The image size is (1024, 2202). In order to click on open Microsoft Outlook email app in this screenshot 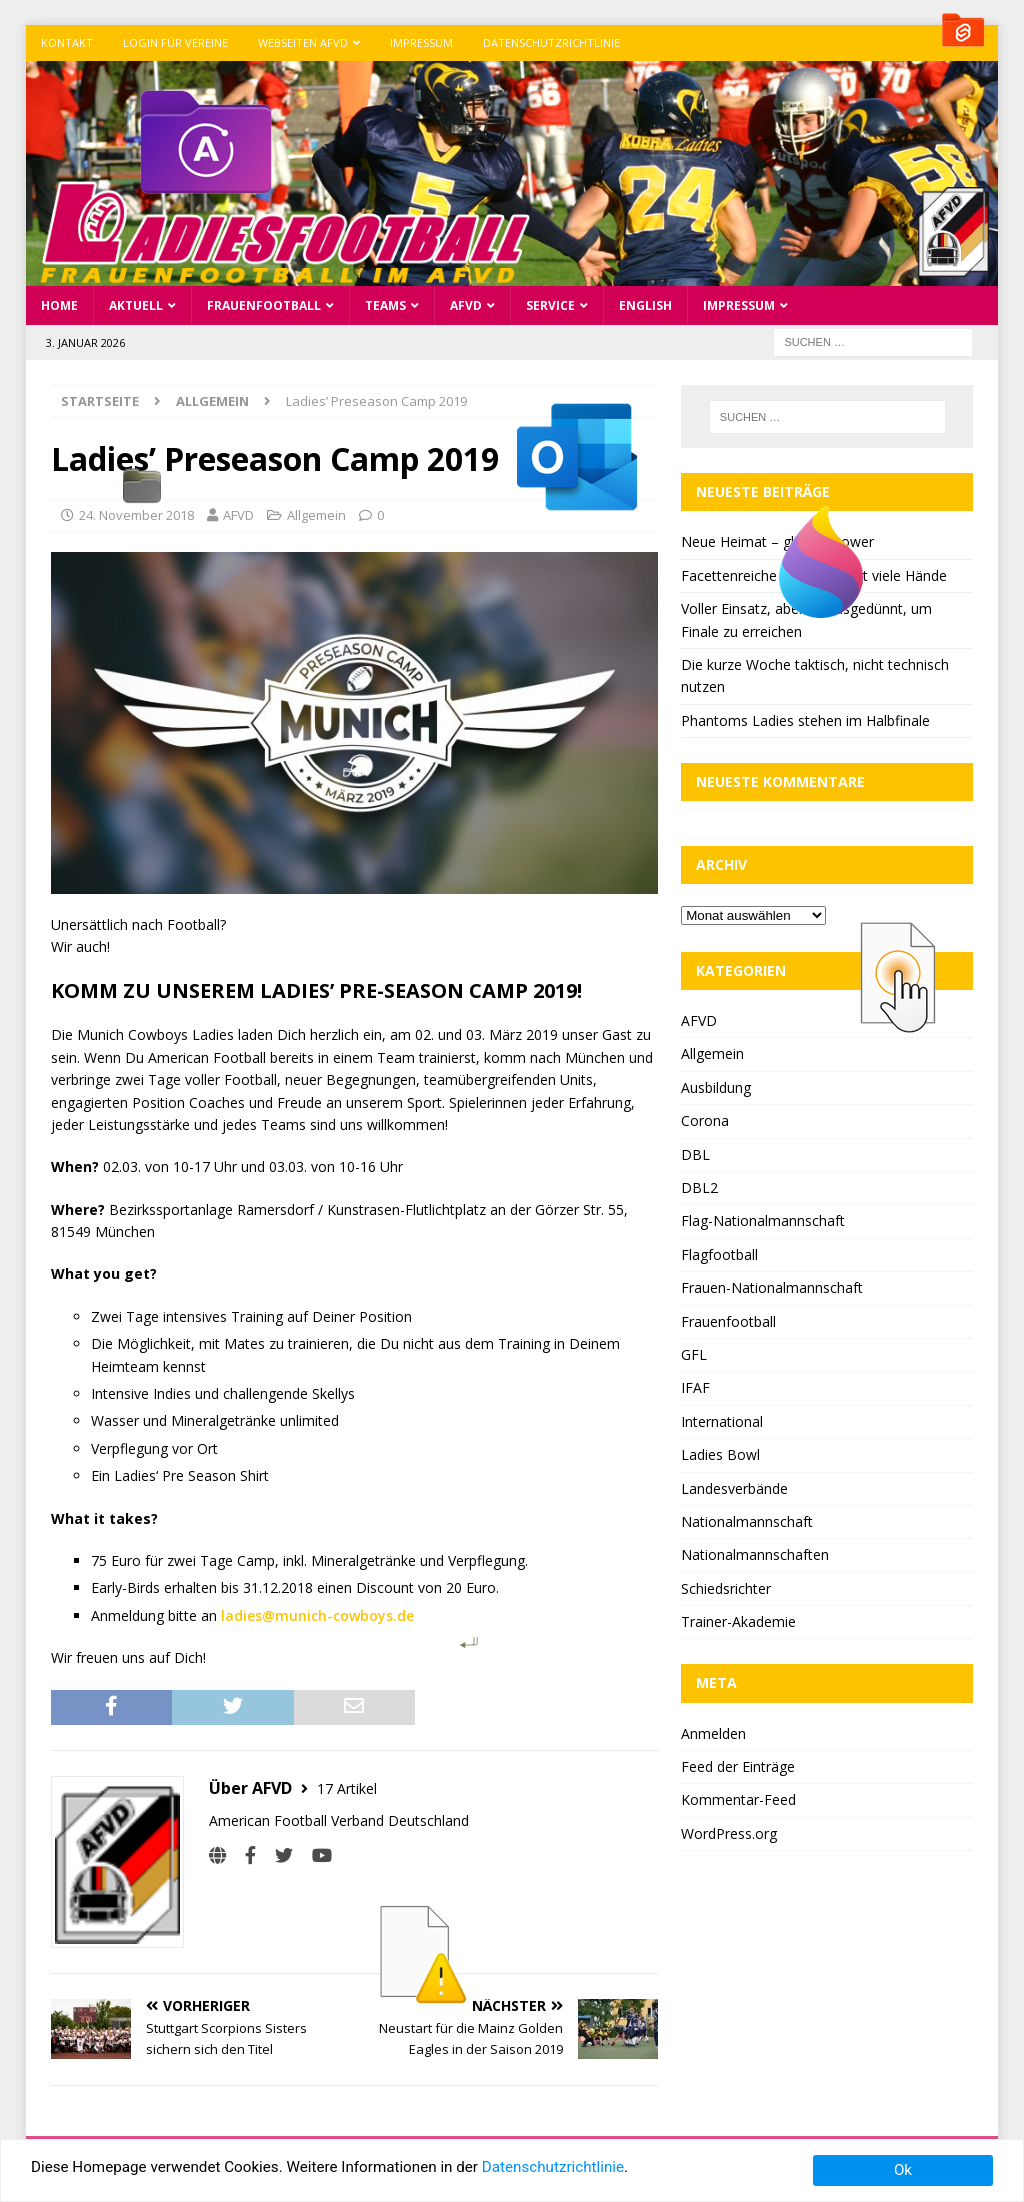, I will do `click(578, 457)`.